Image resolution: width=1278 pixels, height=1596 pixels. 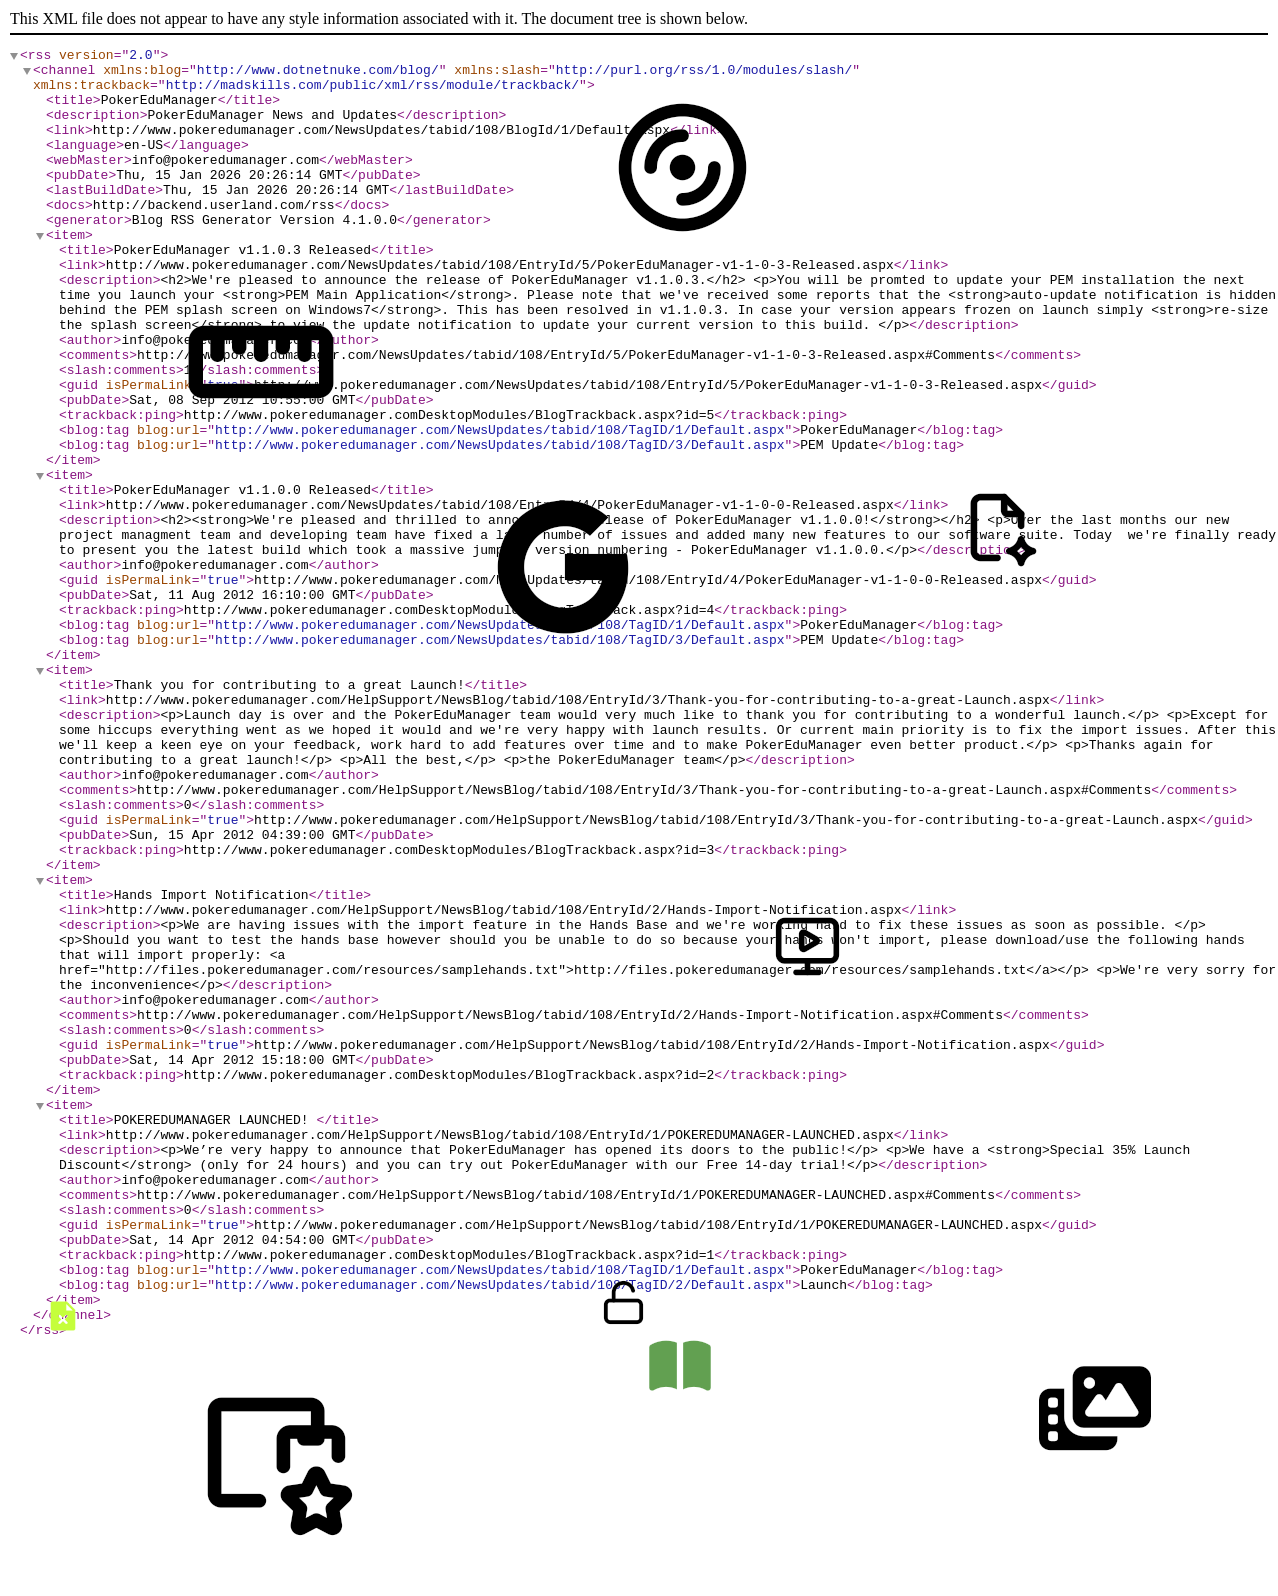 I want to click on measure dimensions or distances, so click(x=261, y=362).